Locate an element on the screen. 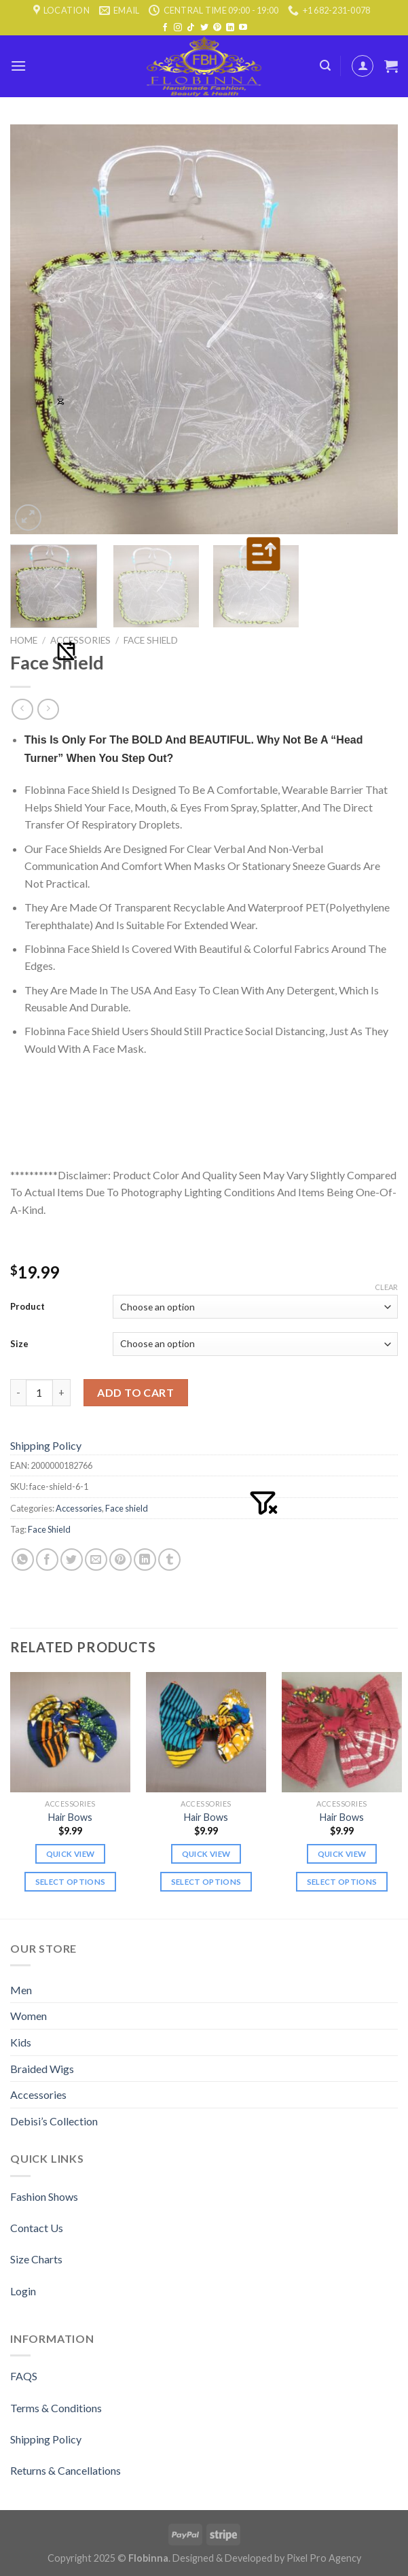 The image size is (408, 2576). clear all filters is located at coordinates (263, 1502).